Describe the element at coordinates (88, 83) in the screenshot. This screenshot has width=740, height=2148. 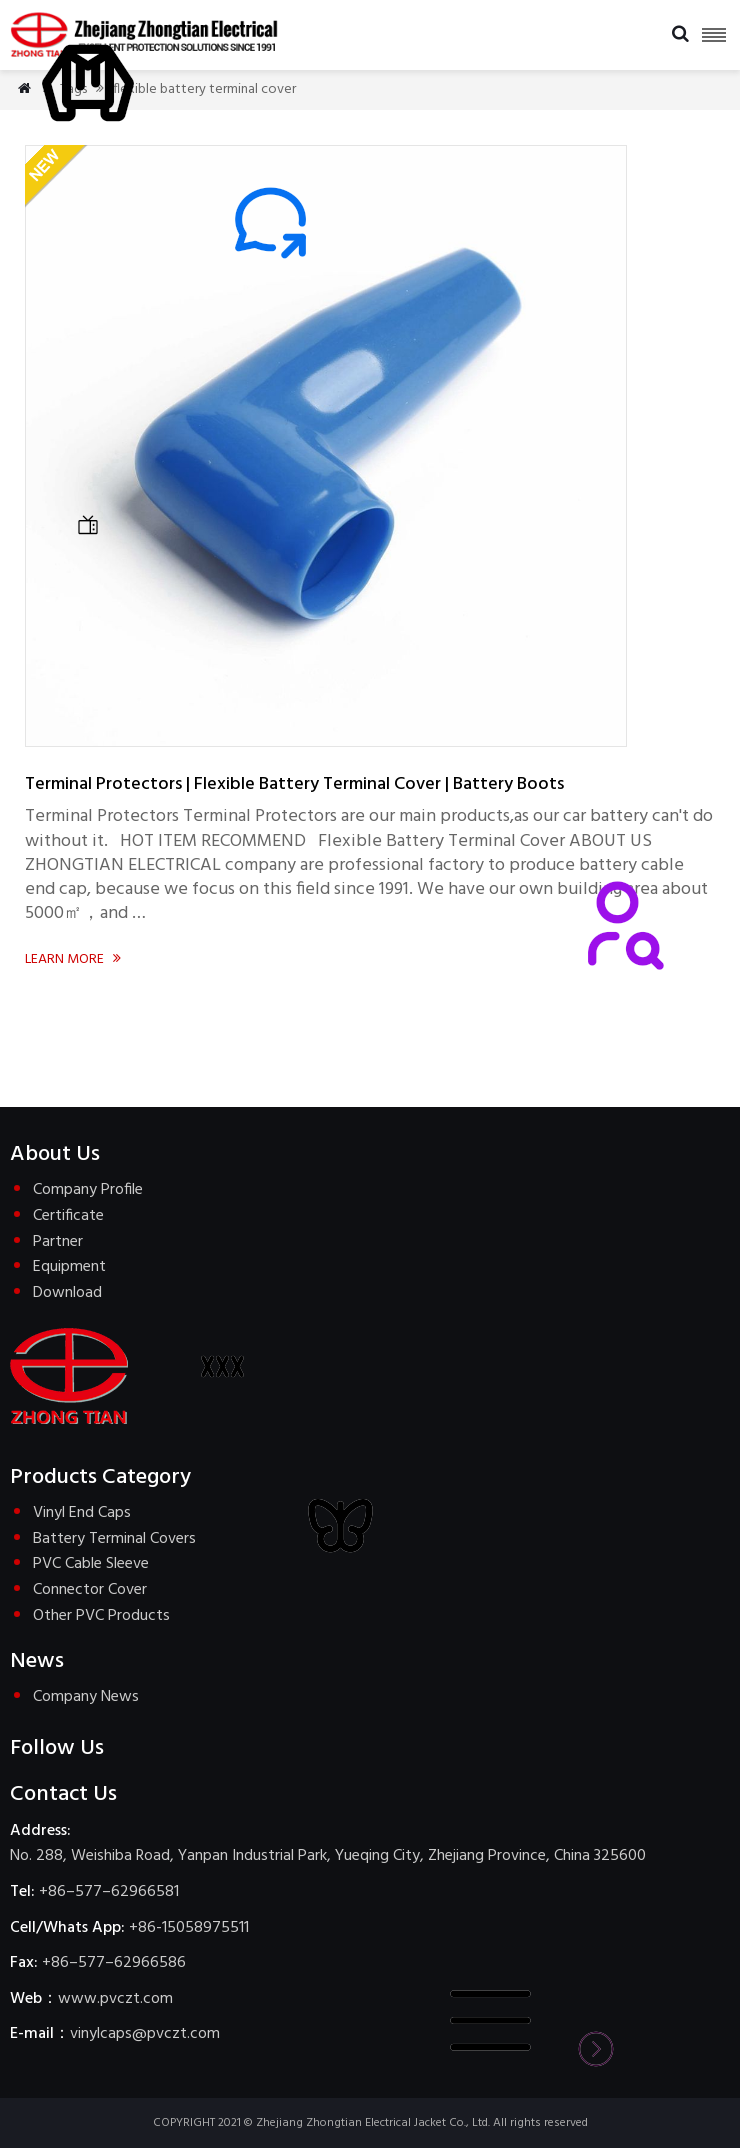
I see `browse clothing or apparel items` at that location.